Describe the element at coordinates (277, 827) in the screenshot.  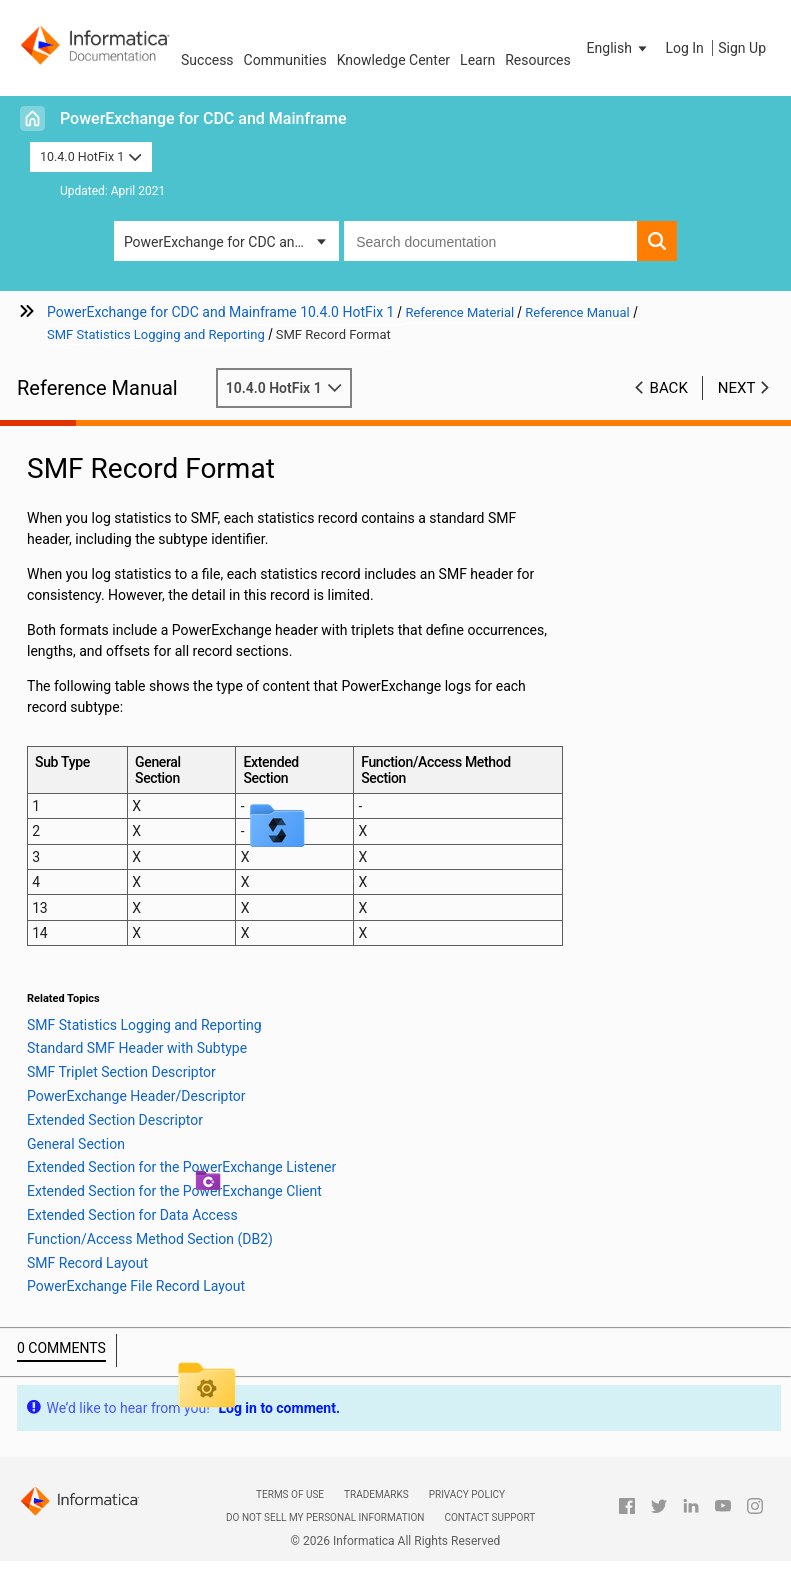
I see `folder containing solidity smart contract files` at that location.